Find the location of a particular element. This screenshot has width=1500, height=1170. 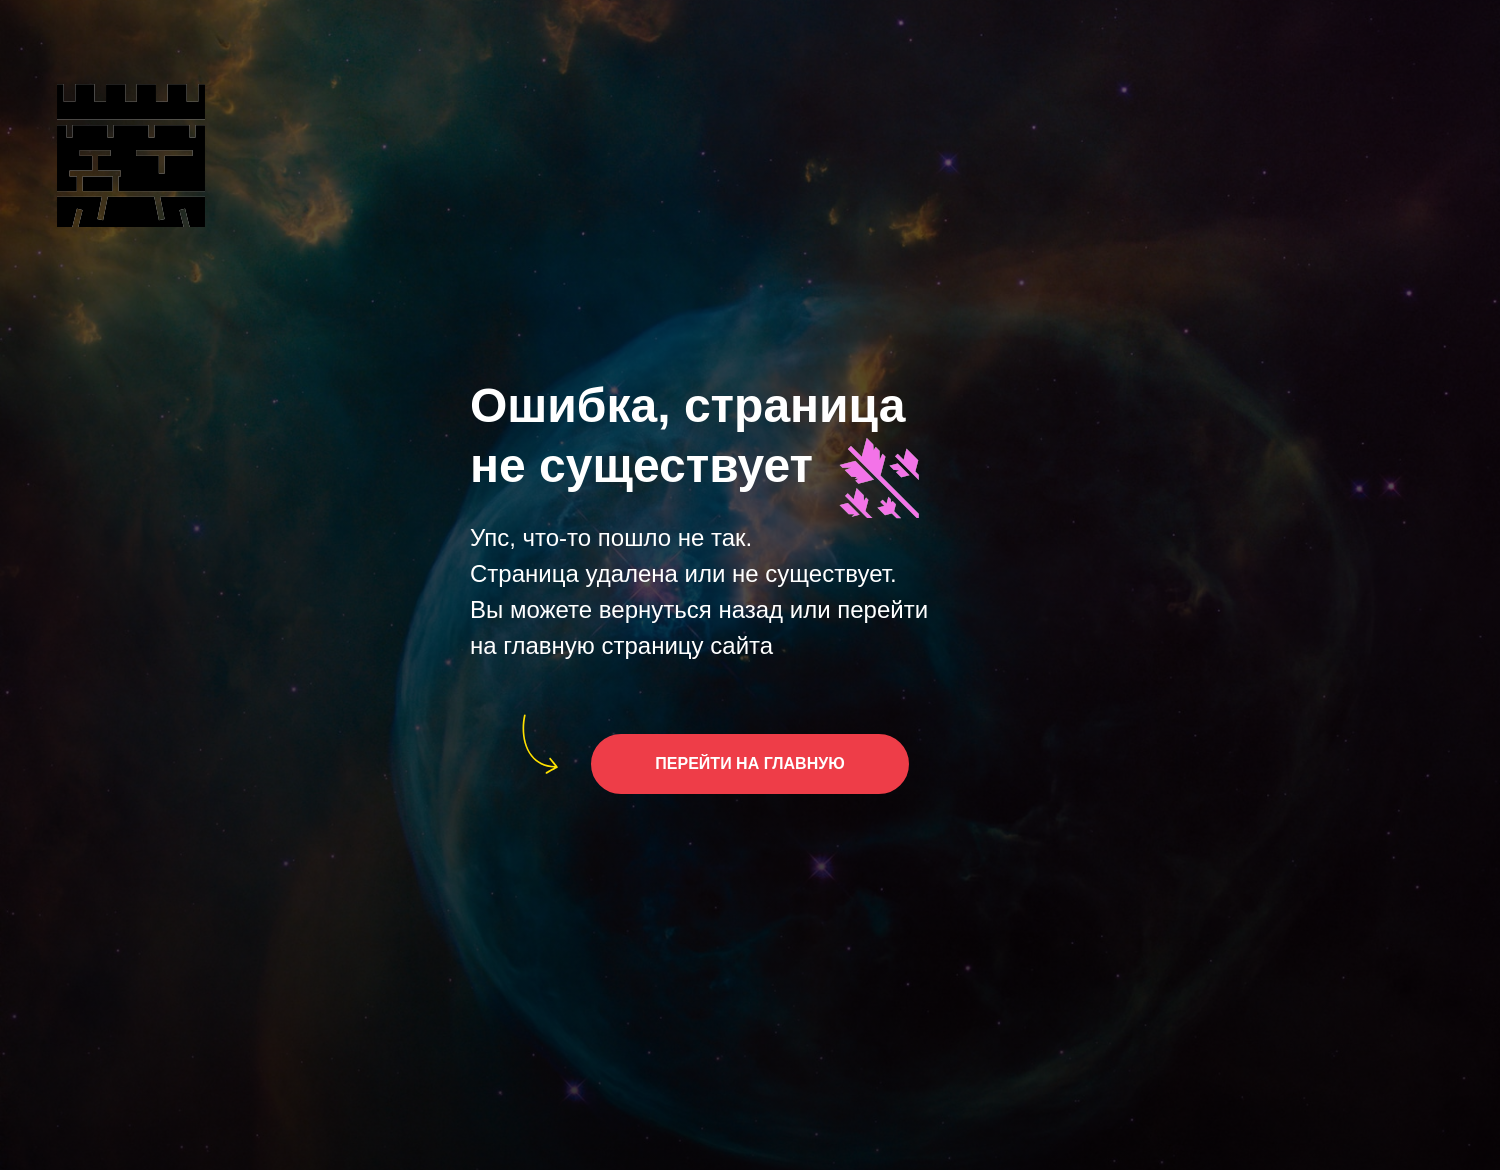

launch multiple projectiles or arrows is located at coordinates (879, 478).